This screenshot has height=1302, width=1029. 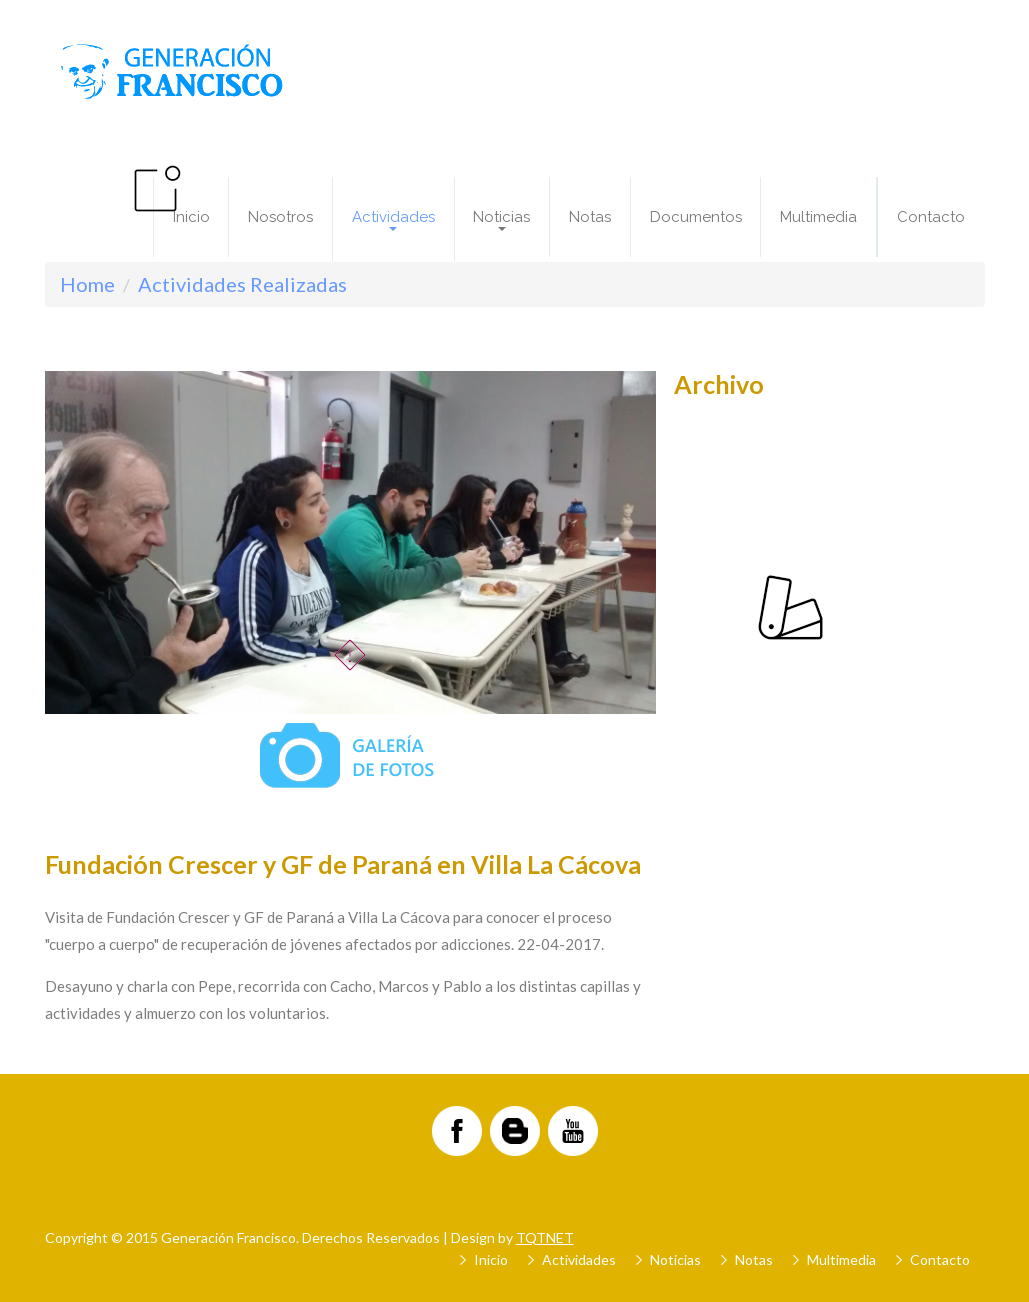 What do you see at coordinates (350, 655) in the screenshot?
I see `indicates a warning or caution state` at bounding box center [350, 655].